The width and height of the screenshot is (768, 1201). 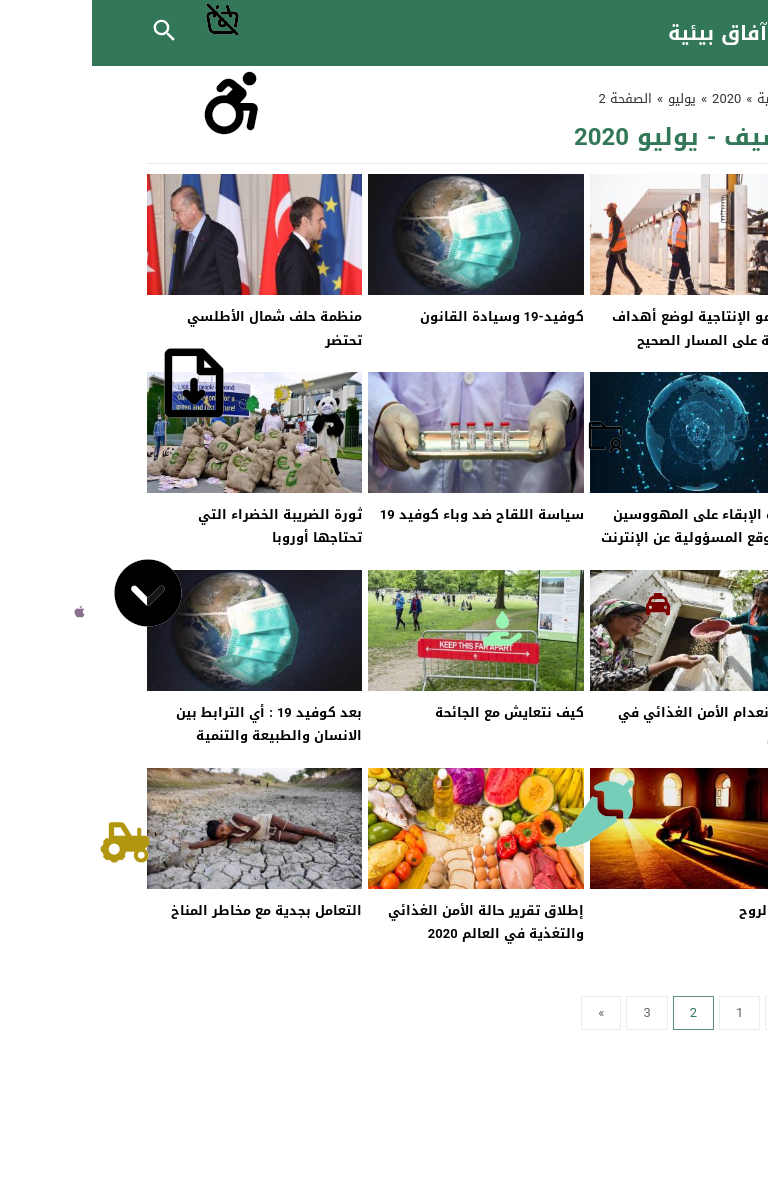 What do you see at coordinates (658, 605) in the screenshot?
I see `request a taxi or cab ride` at bounding box center [658, 605].